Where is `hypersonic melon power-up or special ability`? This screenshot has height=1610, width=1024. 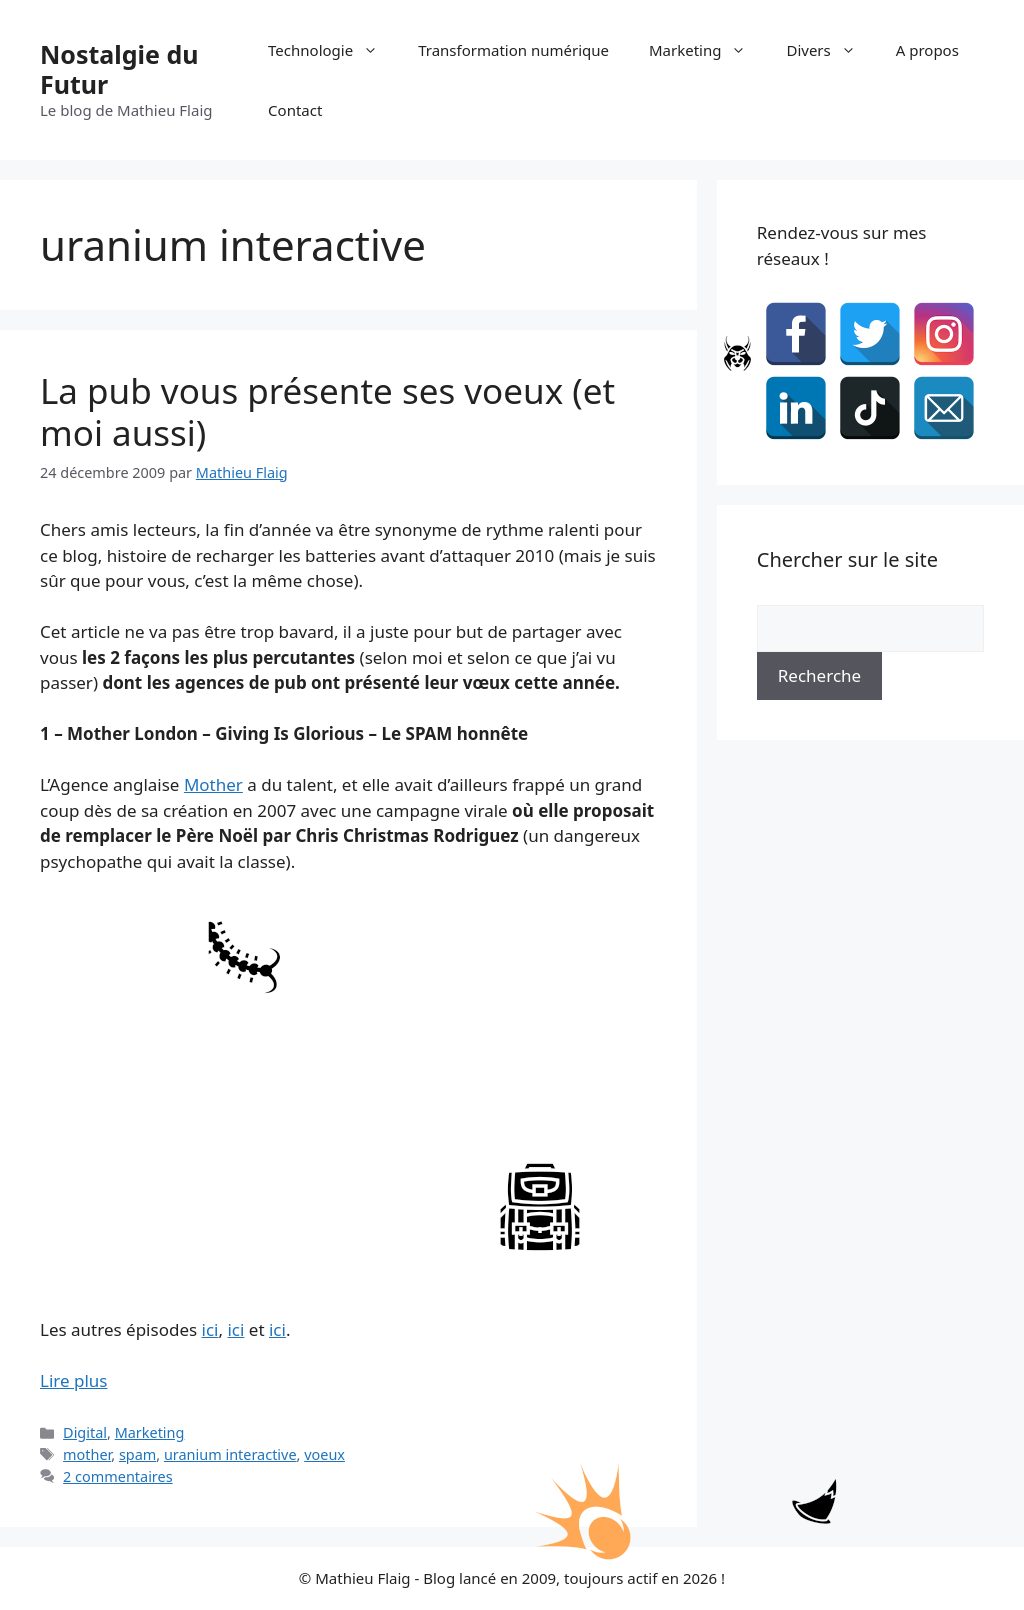
hypersonic melon power-up or special ability is located at coordinates (582, 1510).